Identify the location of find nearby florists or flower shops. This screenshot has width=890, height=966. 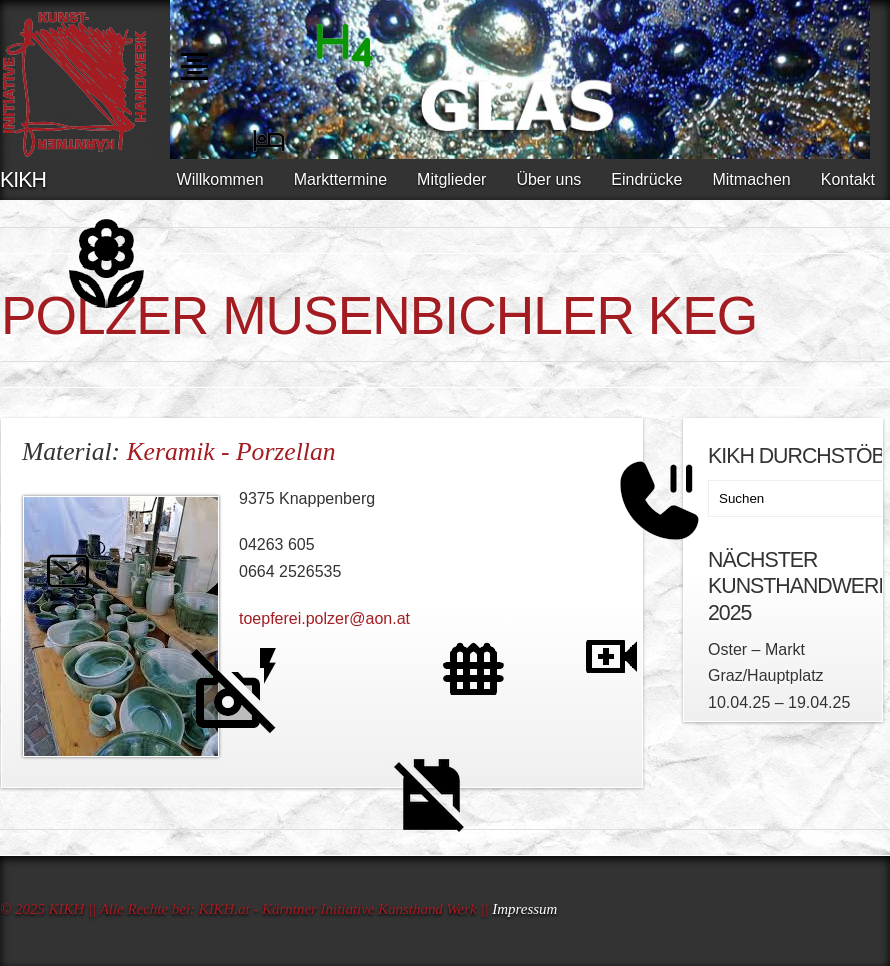
(106, 265).